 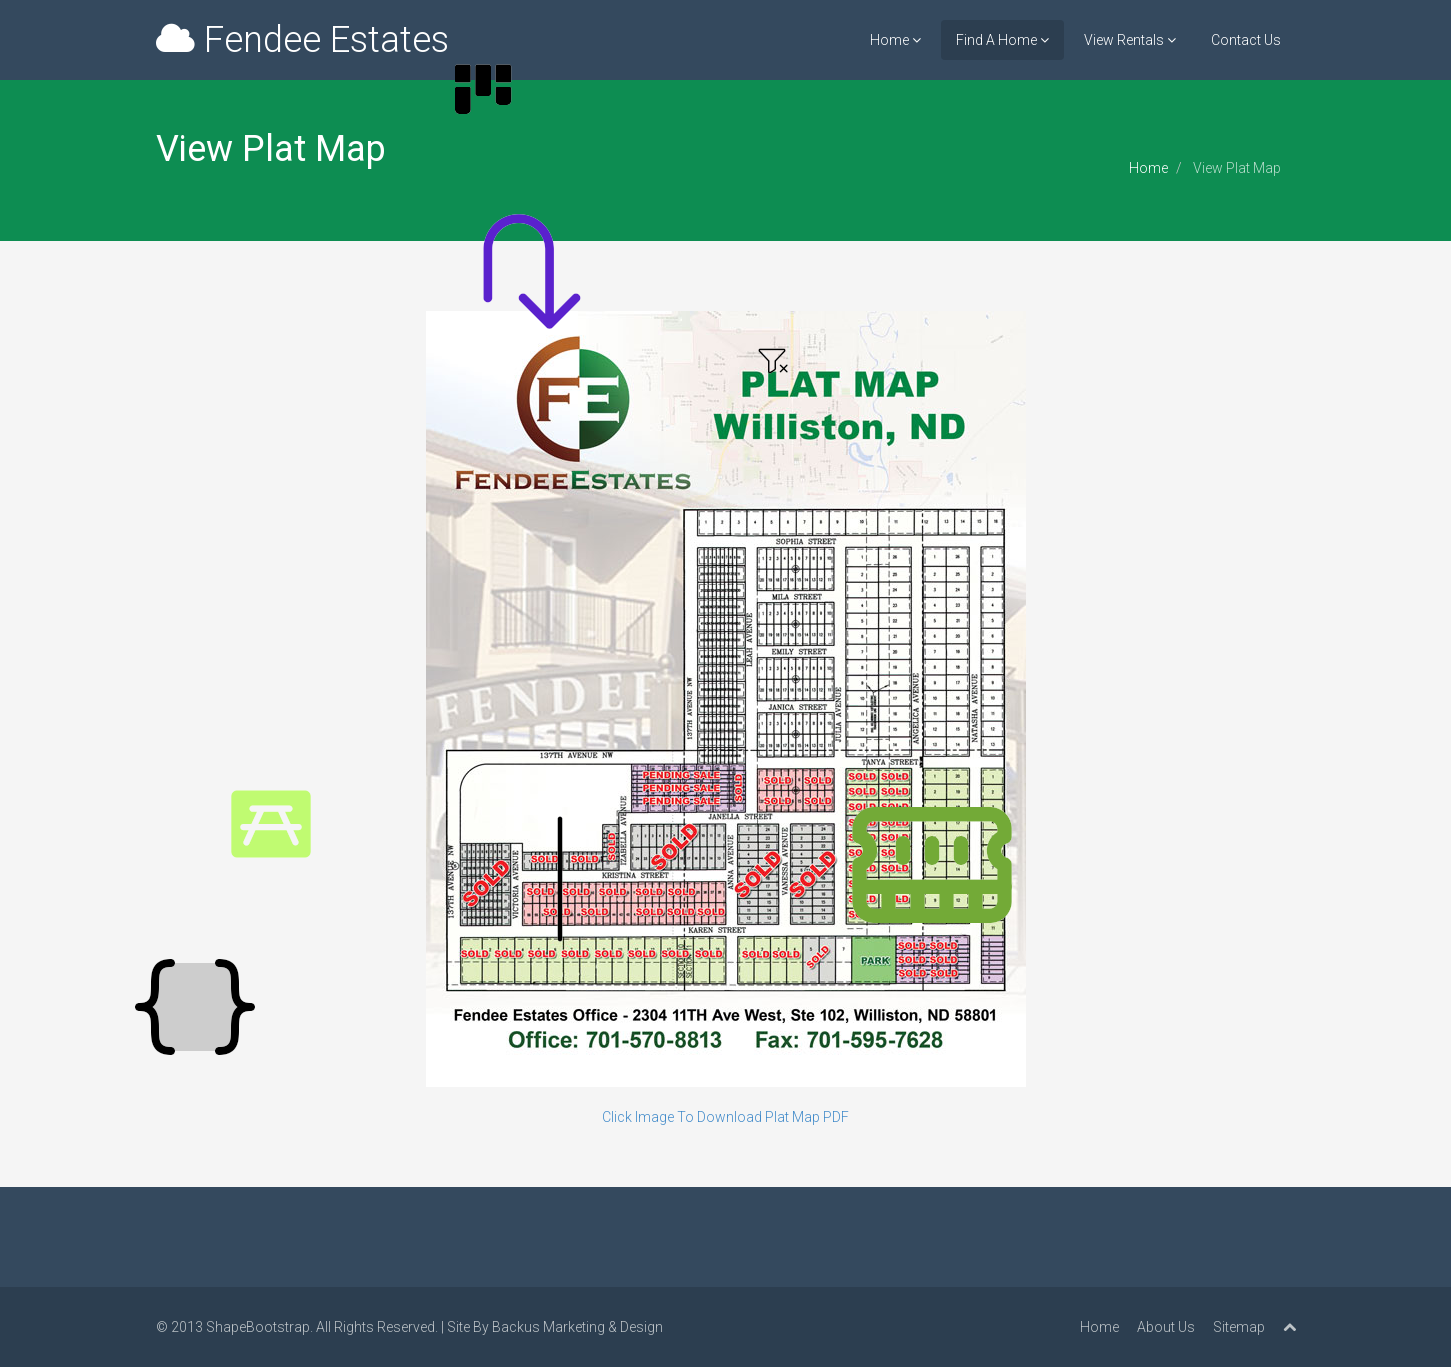 What do you see at coordinates (560, 879) in the screenshot?
I see `vertical divider separating UI elements` at bounding box center [560, 879].